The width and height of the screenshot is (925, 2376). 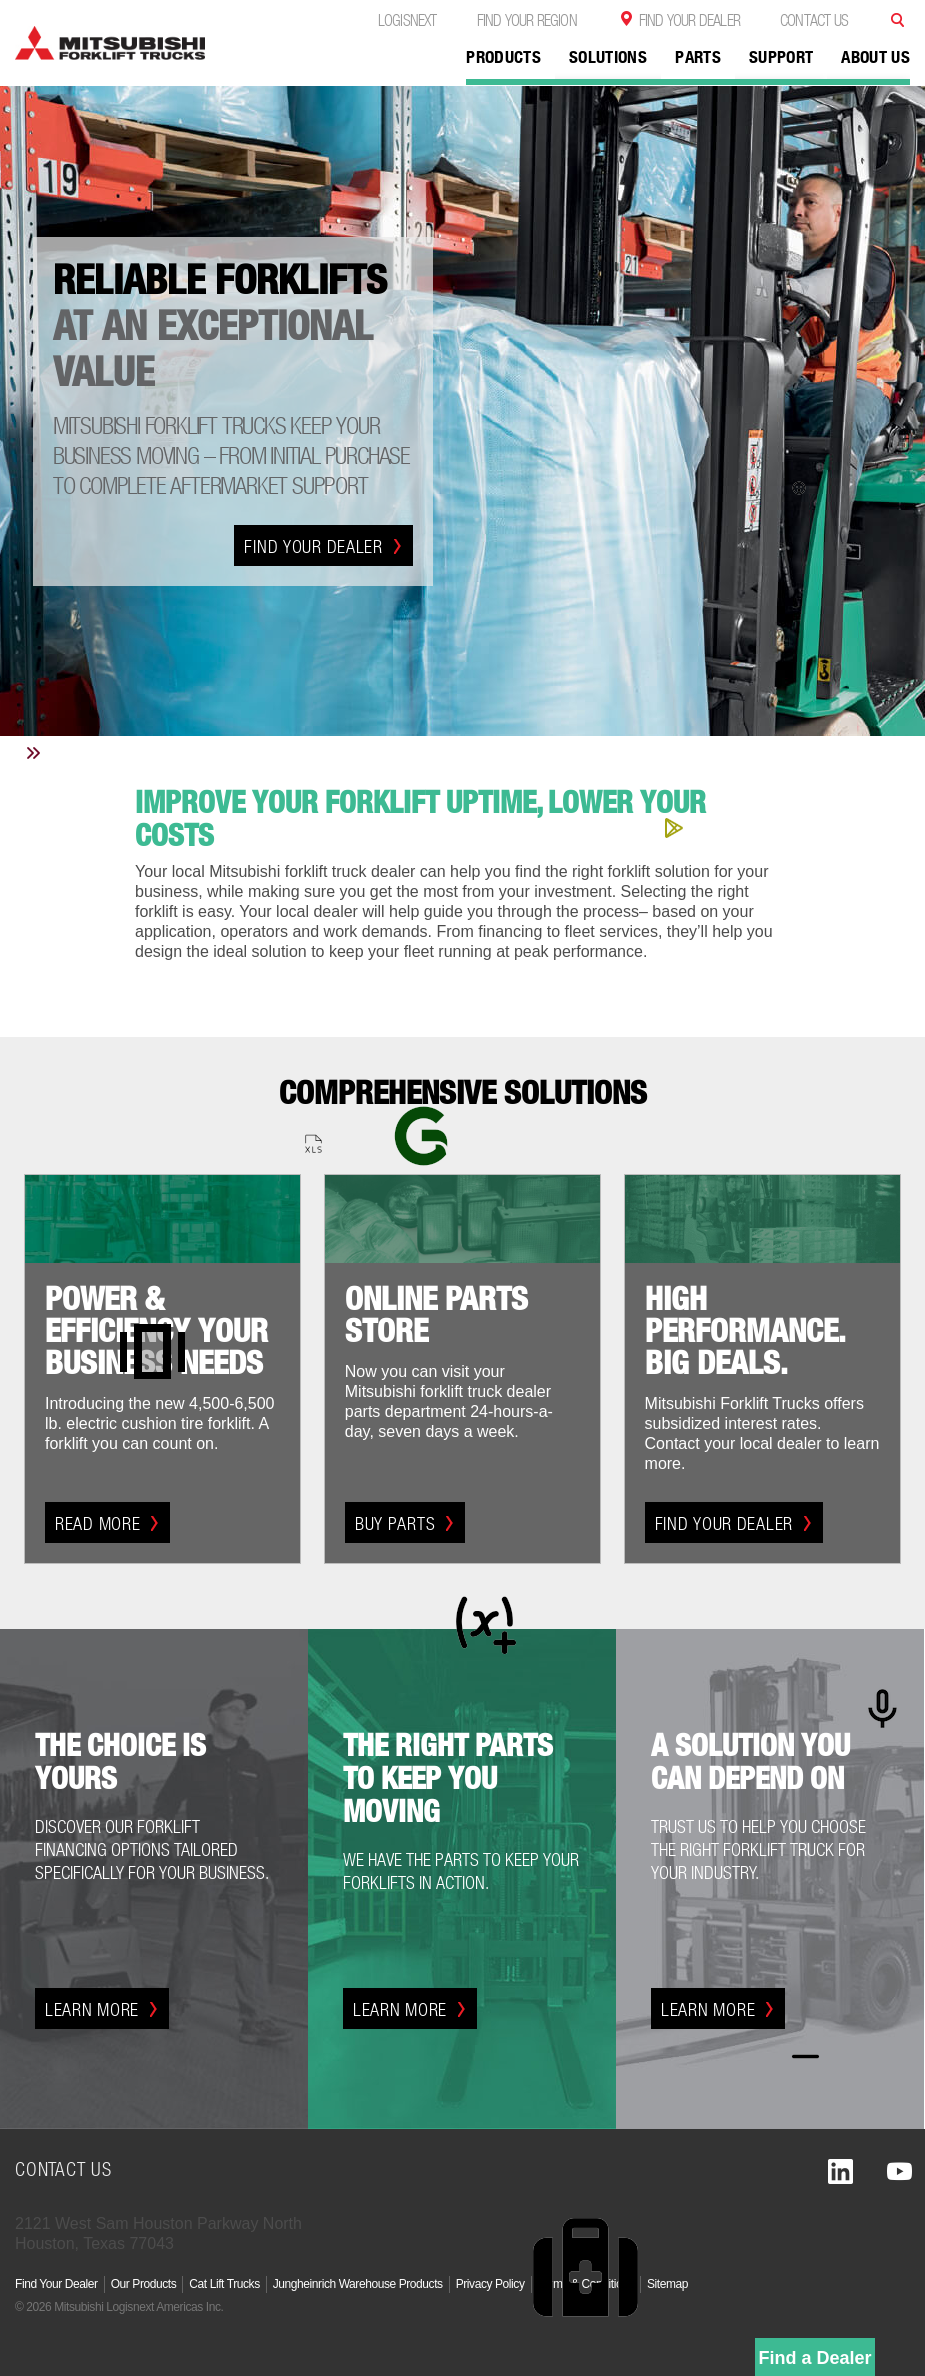 I want to click on add a new variable, so click(x=484, y=1622).